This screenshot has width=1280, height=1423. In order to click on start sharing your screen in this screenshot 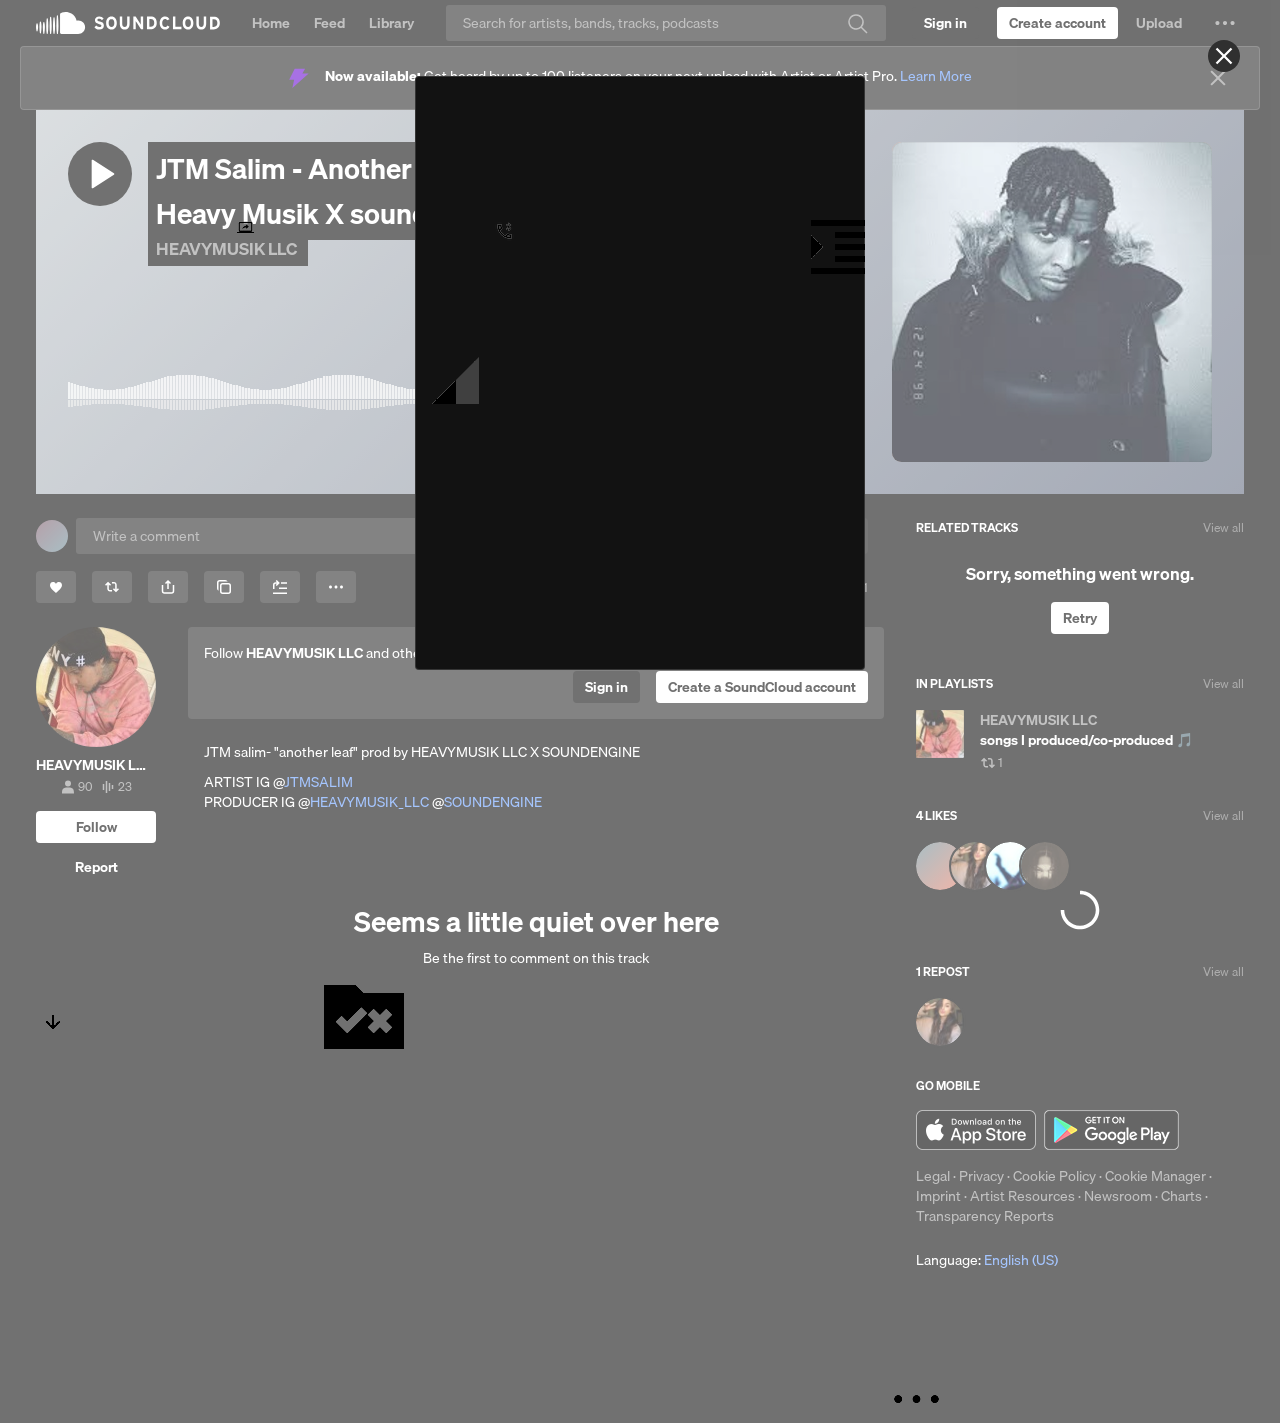, I will do `click(245, 227)`.